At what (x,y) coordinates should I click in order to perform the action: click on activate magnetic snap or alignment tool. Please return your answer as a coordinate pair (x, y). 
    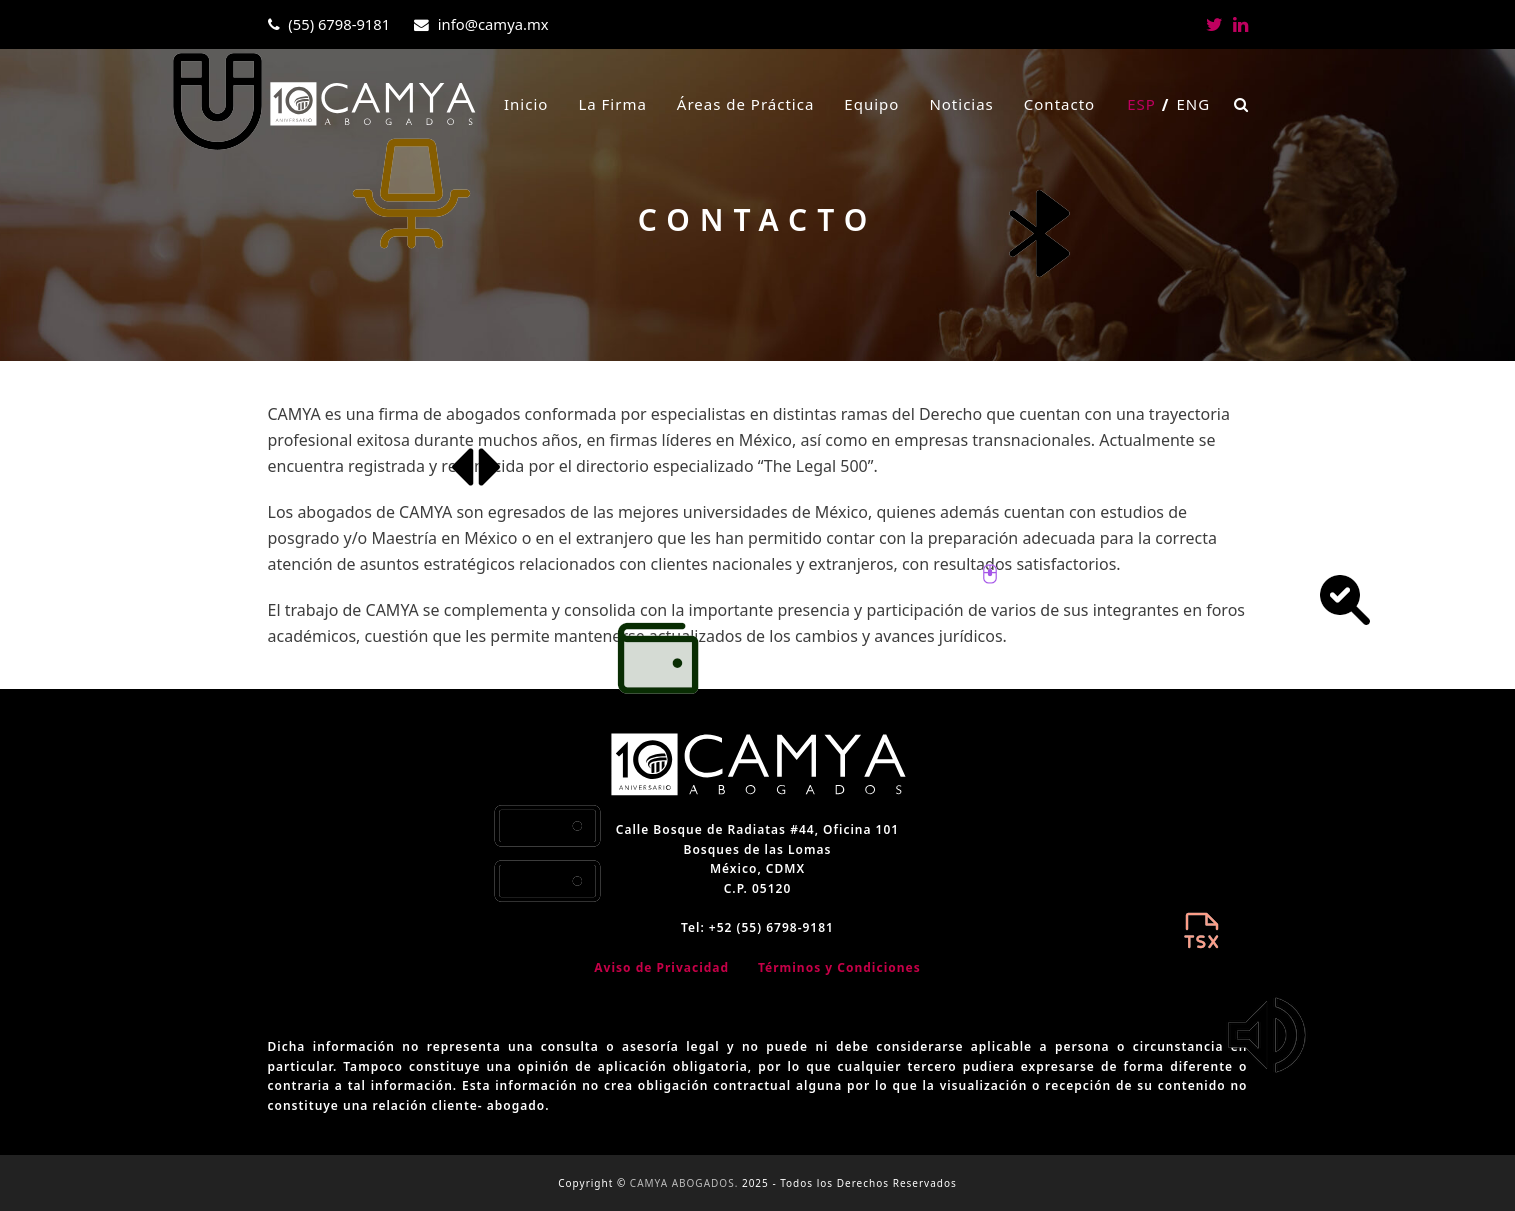
    Looking at the image, I should click on (217, 97).